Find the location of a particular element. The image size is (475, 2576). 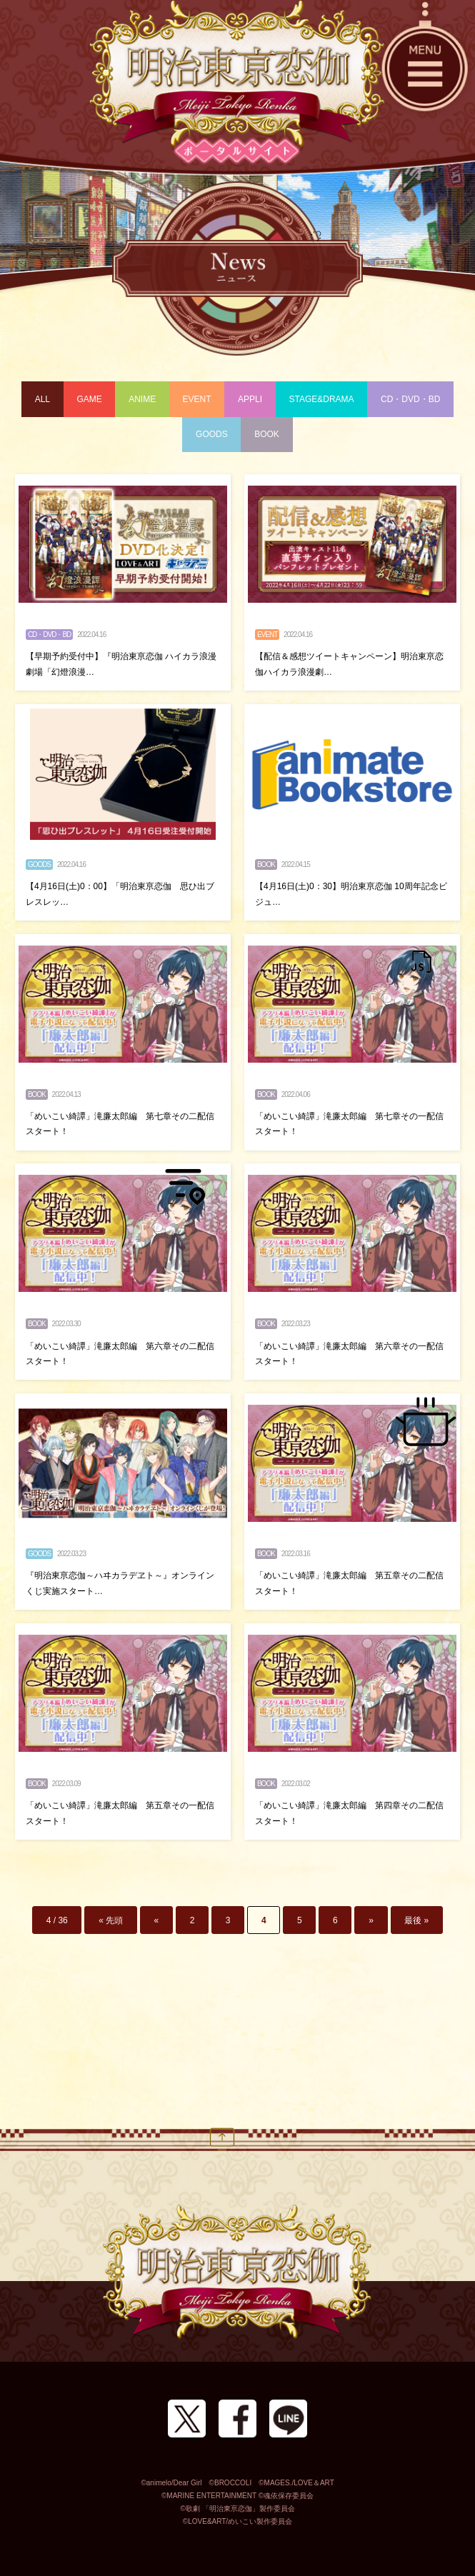

filter results by location is located at coordinates (183, 1183).